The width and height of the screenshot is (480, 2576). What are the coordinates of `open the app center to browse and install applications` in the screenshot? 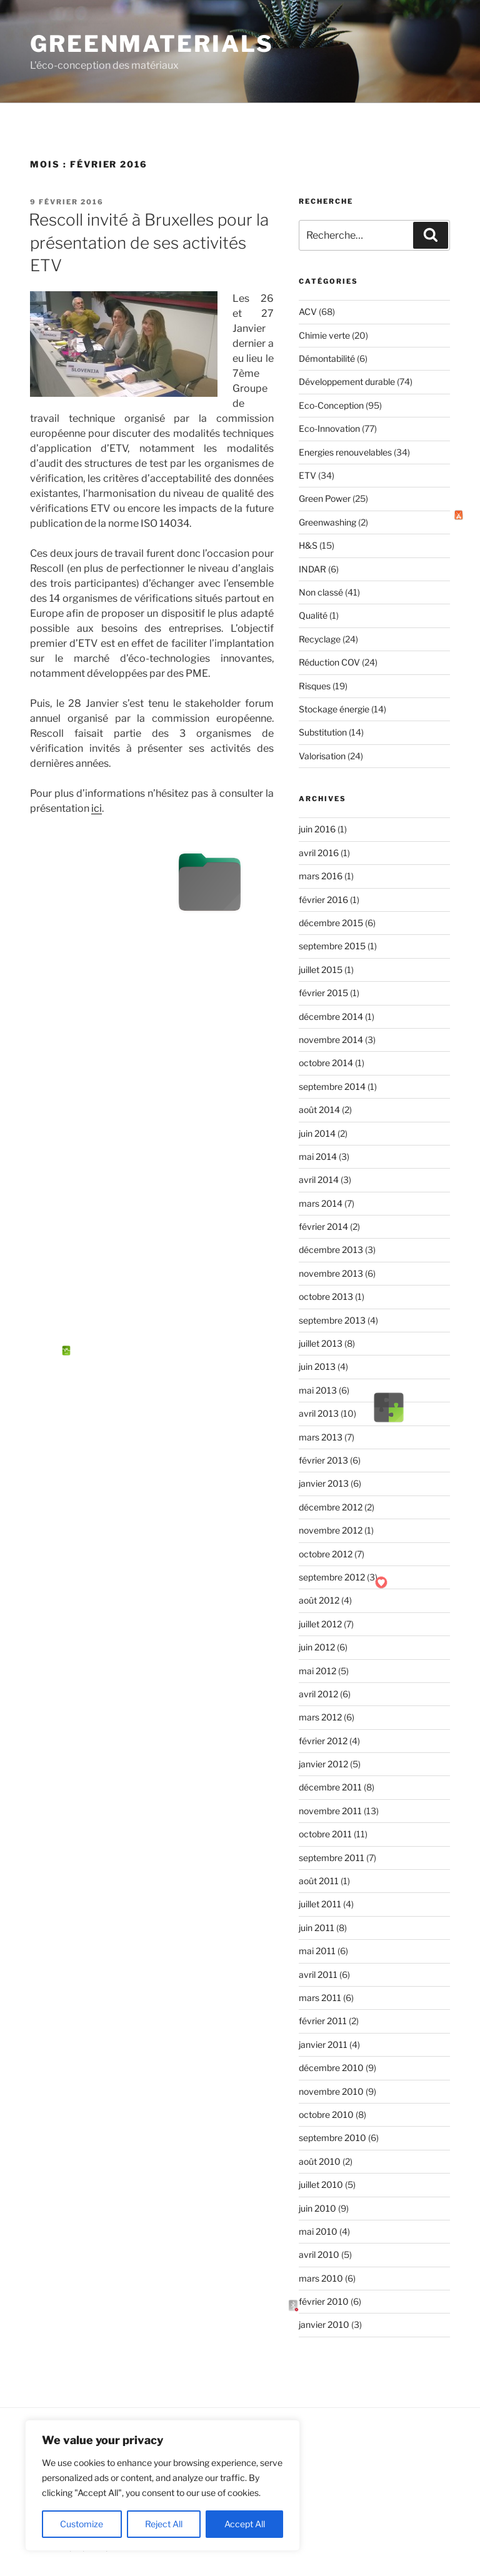 It's located at (459, 515).